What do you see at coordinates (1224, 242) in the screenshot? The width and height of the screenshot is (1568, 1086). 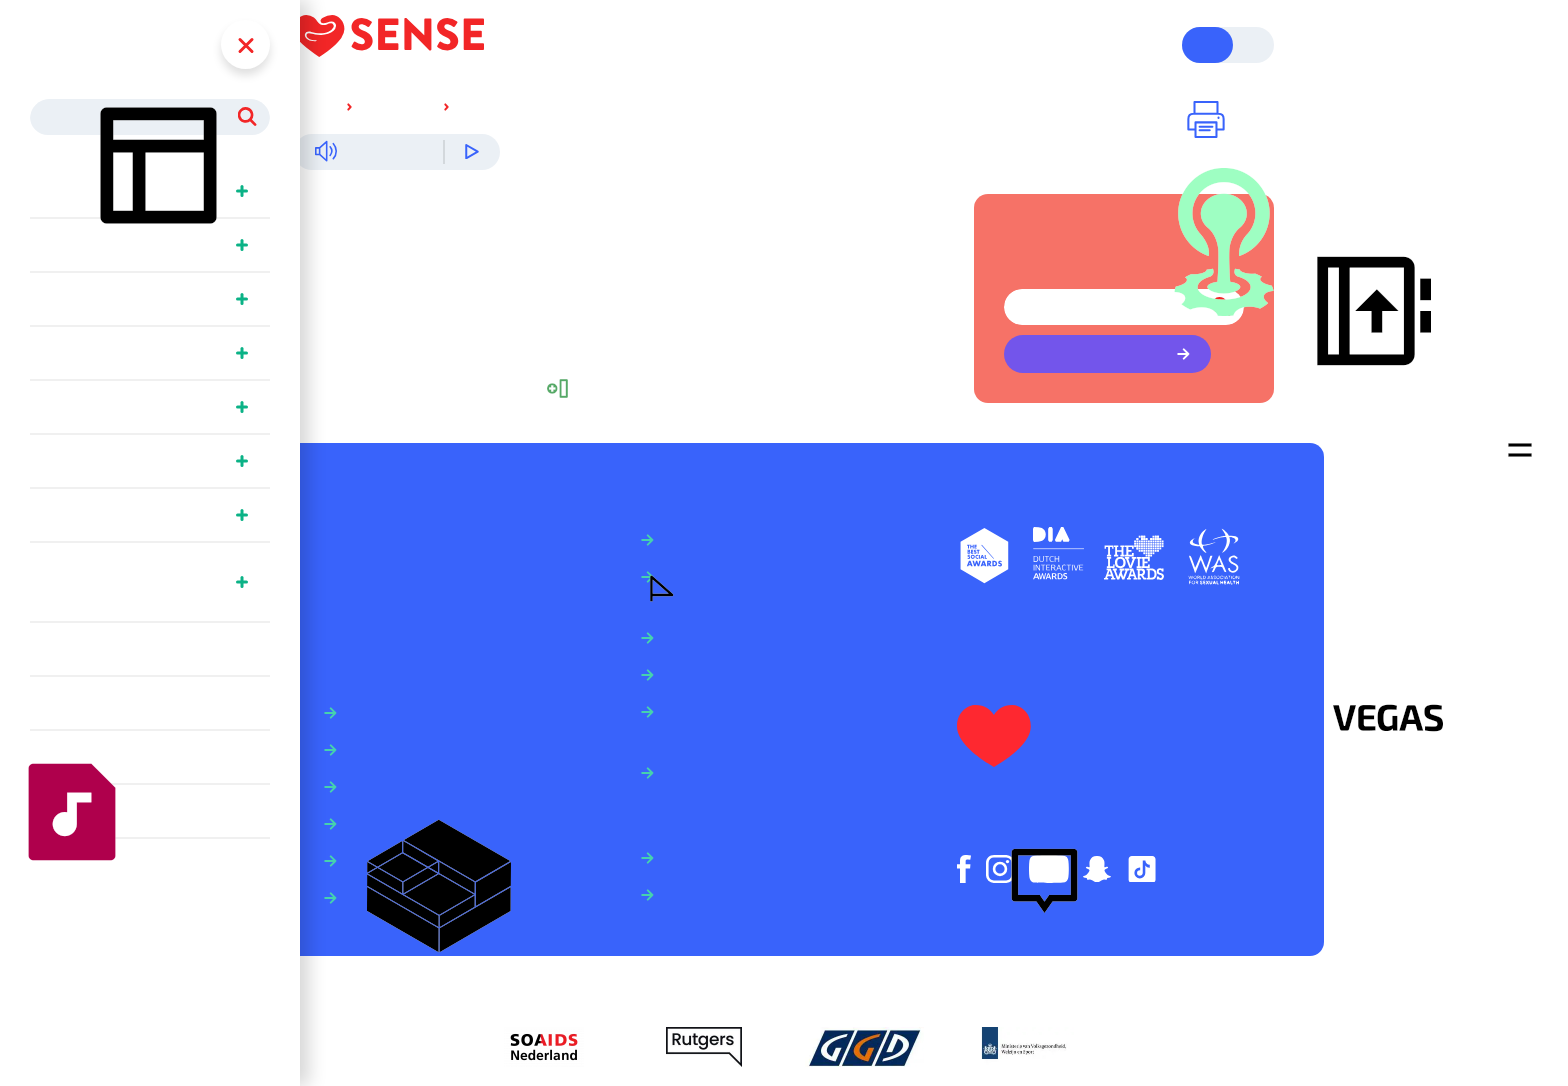 I see `Cloud Foundry platform logo` at bounding box center [1224, 242].